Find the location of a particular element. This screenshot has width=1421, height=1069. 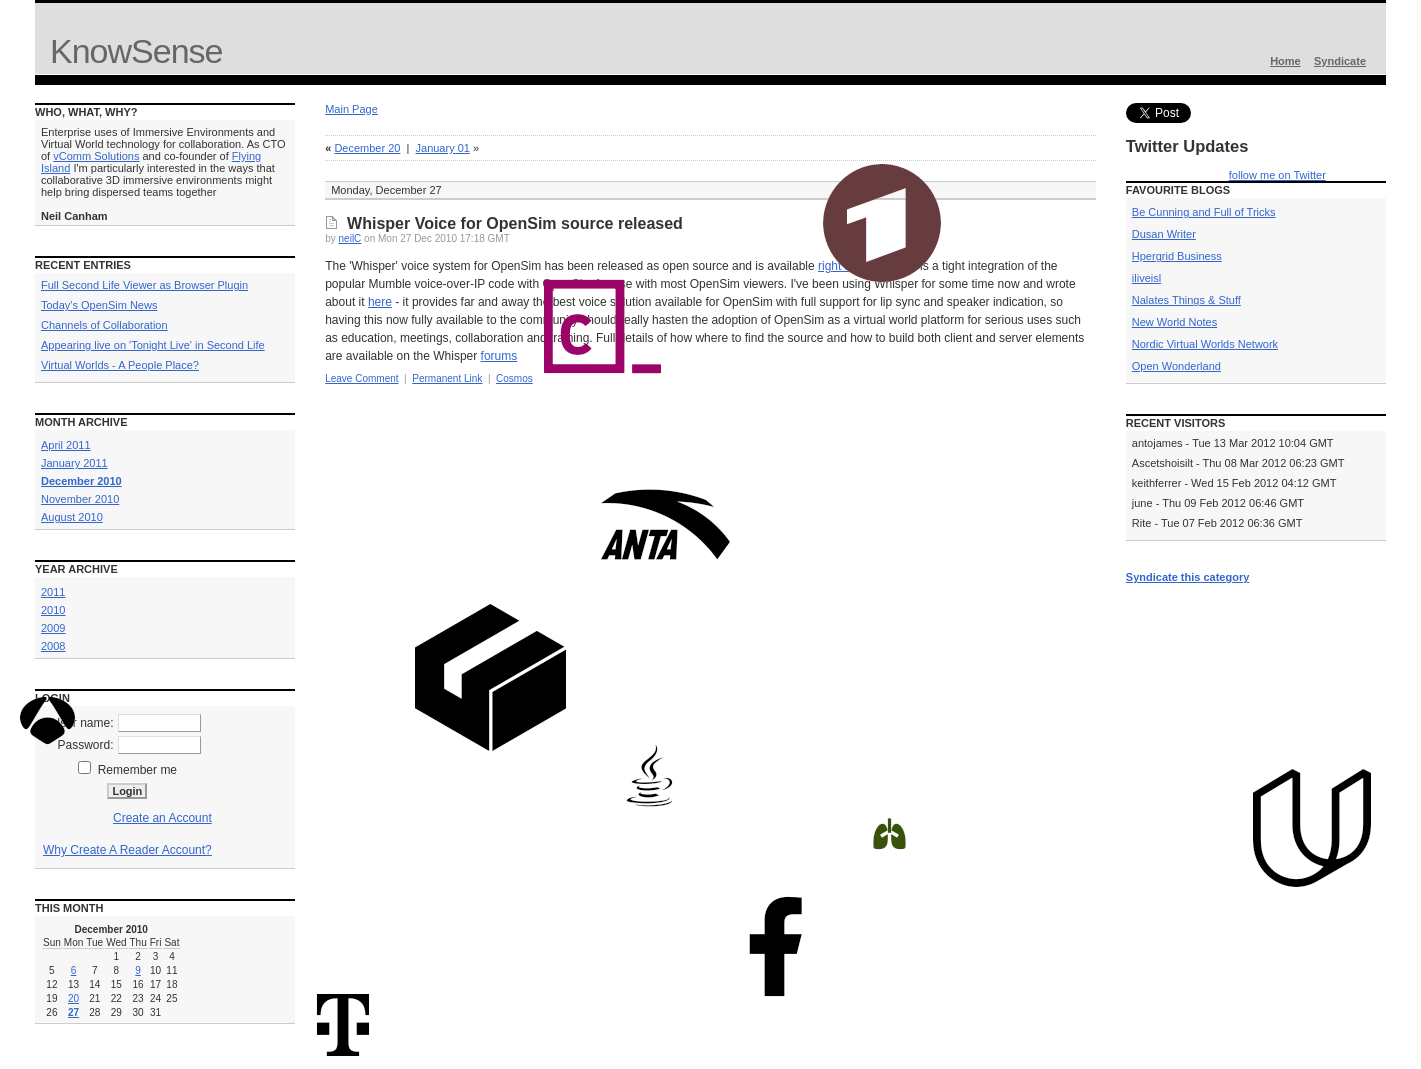

visit the Anta sports brand website is located at coordinates (665, 524).